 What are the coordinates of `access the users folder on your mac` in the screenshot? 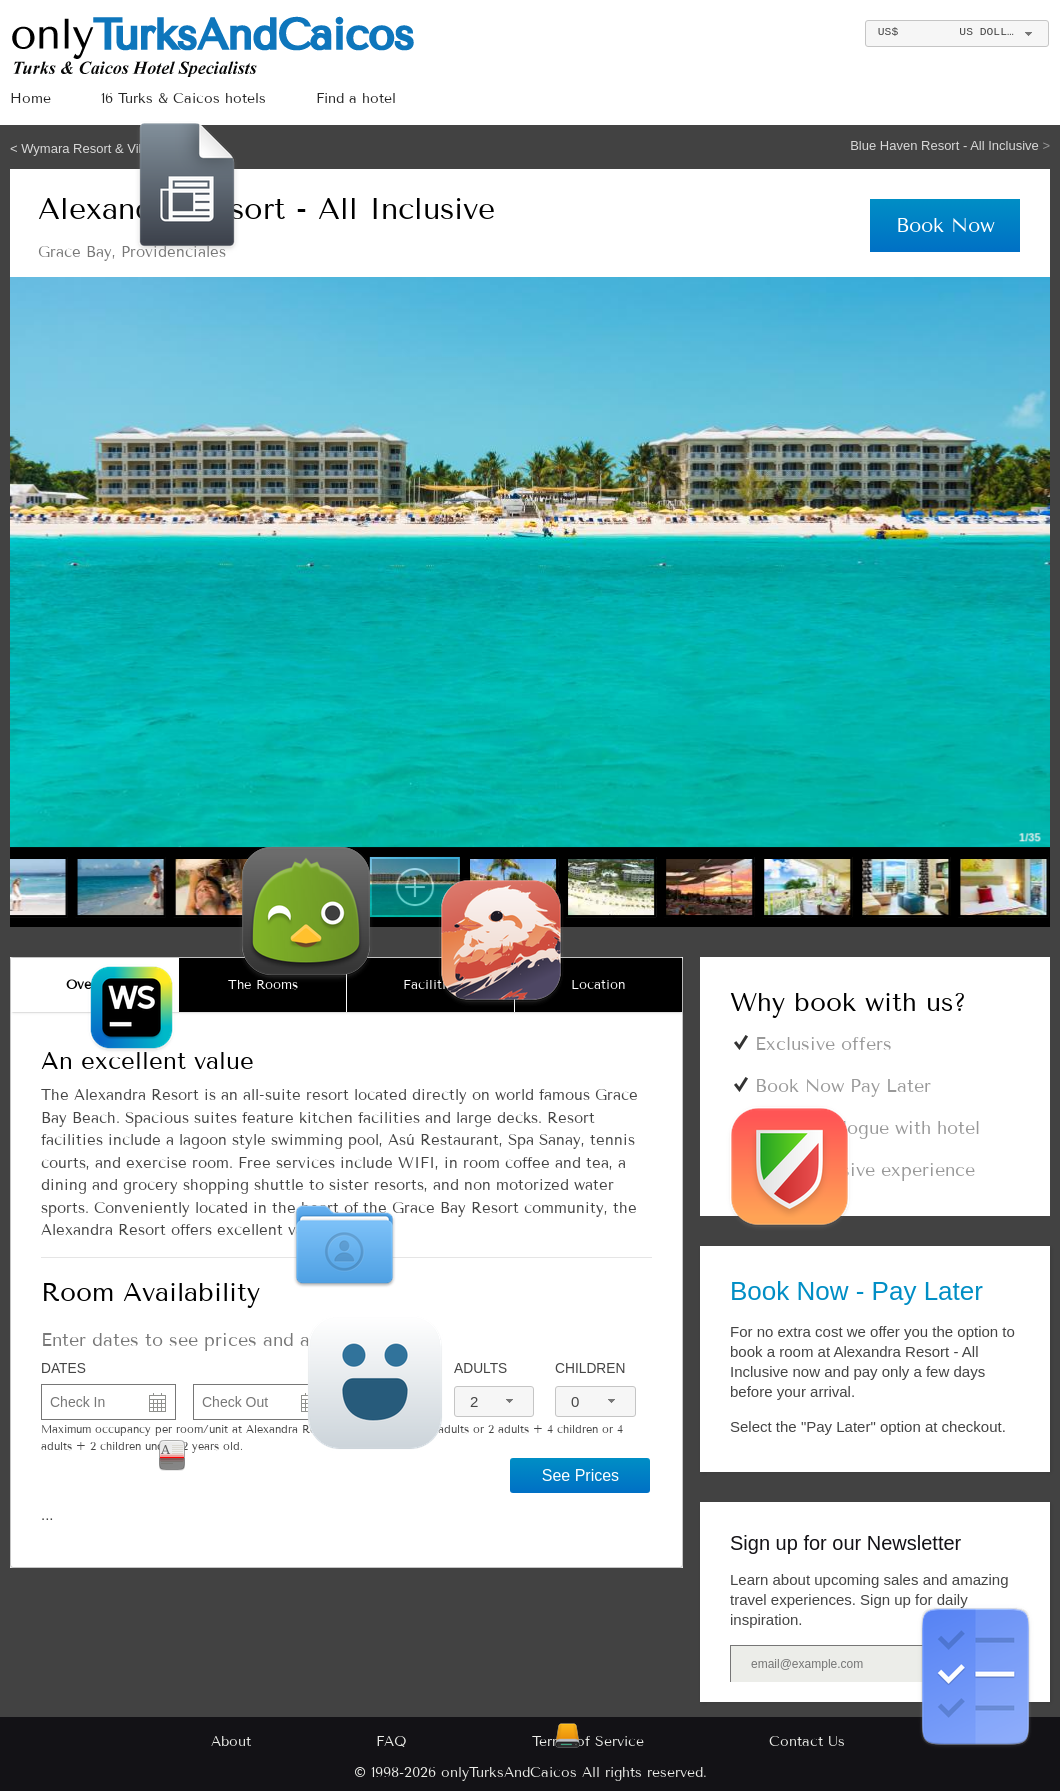 It's located at (344, 1244).